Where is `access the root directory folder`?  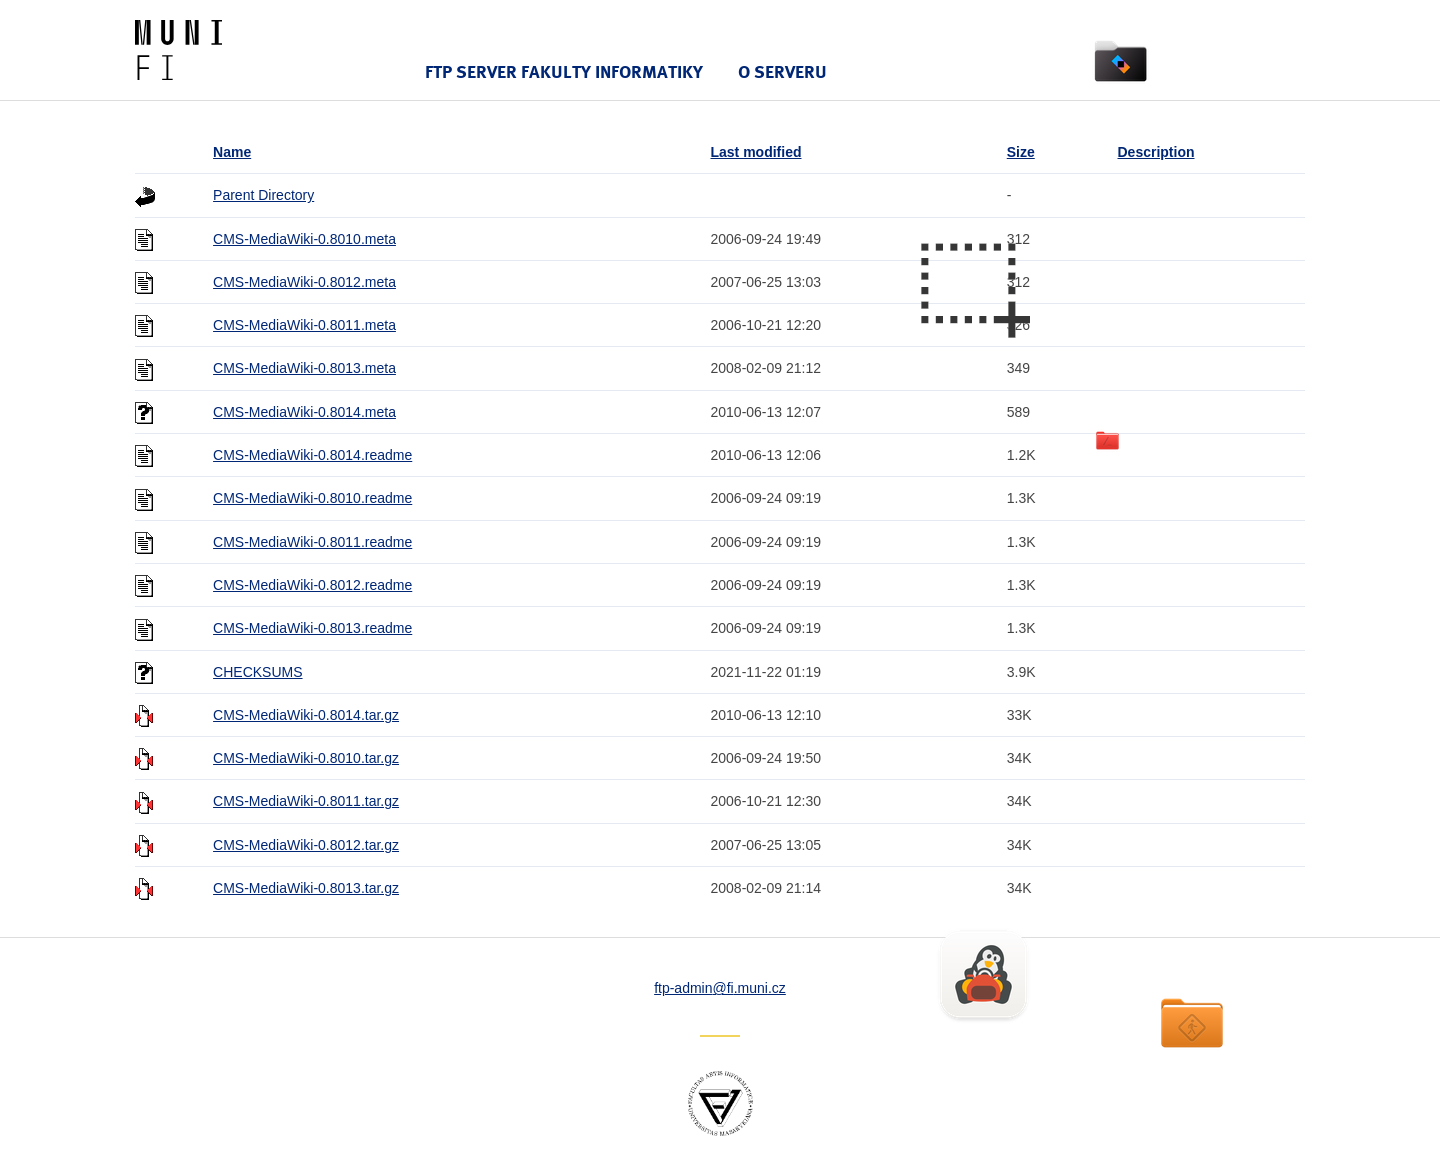 access the root directory folder is located at coordinates (1107, 440).